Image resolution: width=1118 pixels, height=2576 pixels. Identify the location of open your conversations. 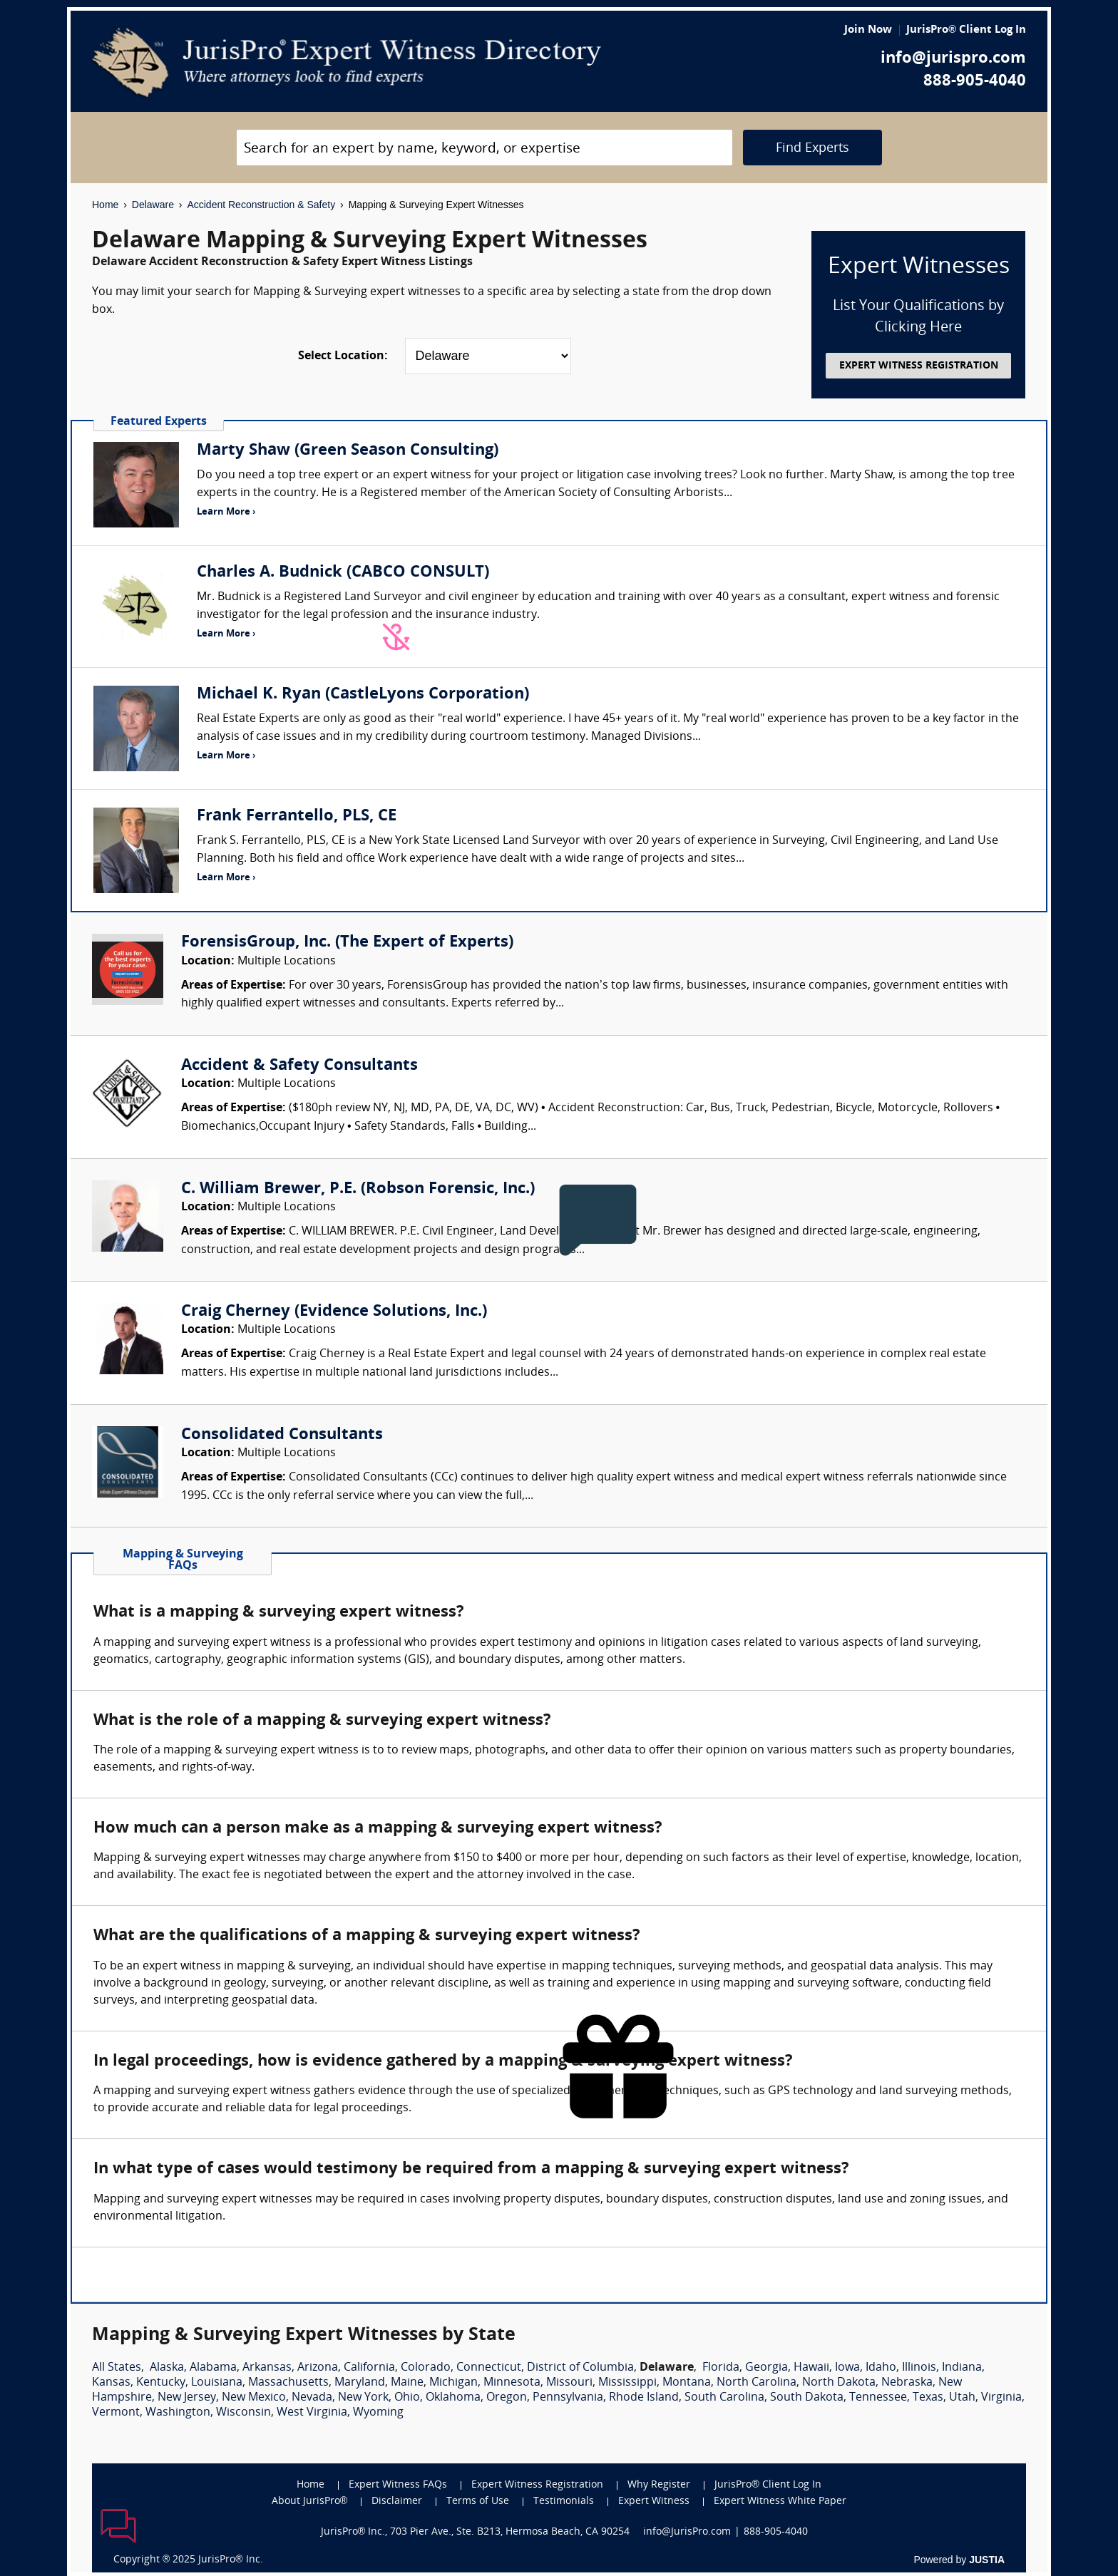
(118, 2525).